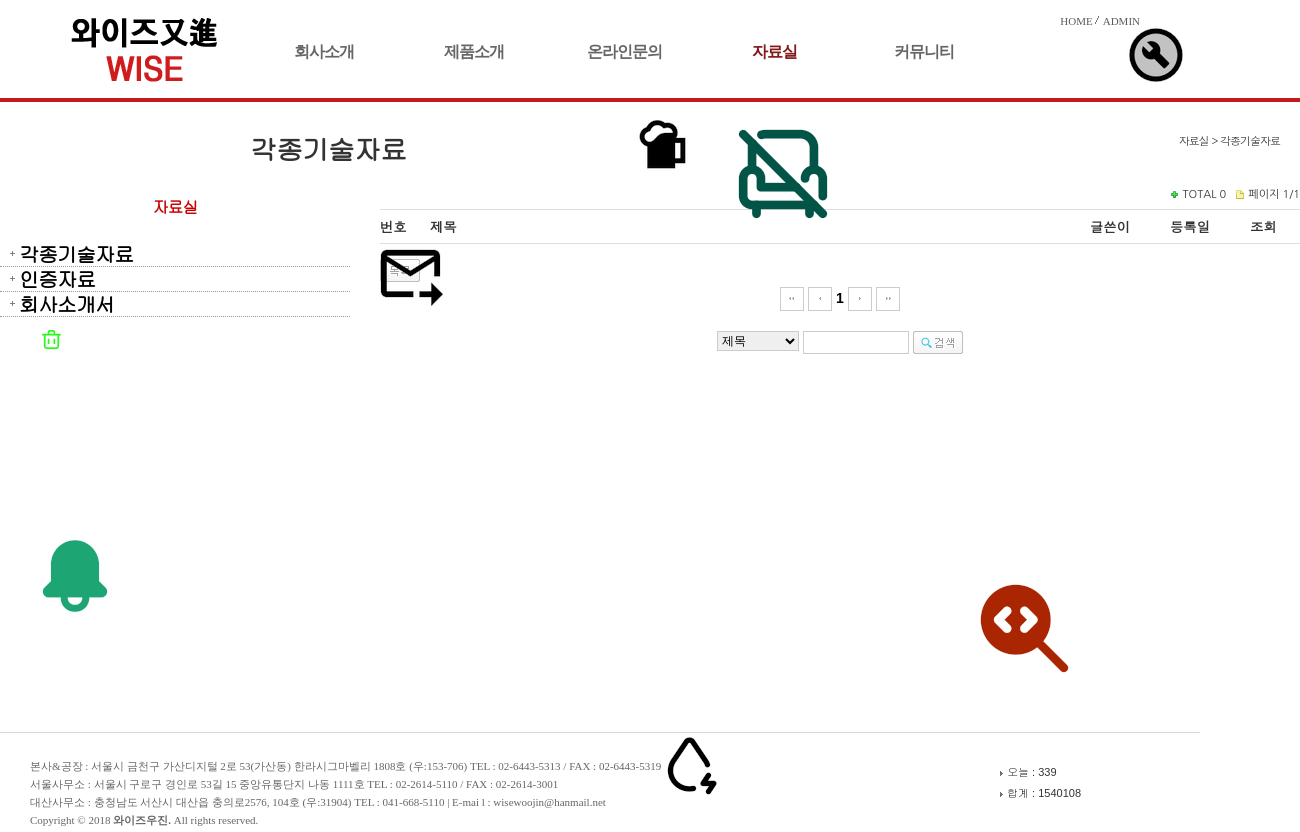 The height and width of the screenshot is (832, 1300). What do you see at coordinates (662, 145) in the screenshot?
I see `find nearby sports bars or pubs` at bounding box center [662, 145].